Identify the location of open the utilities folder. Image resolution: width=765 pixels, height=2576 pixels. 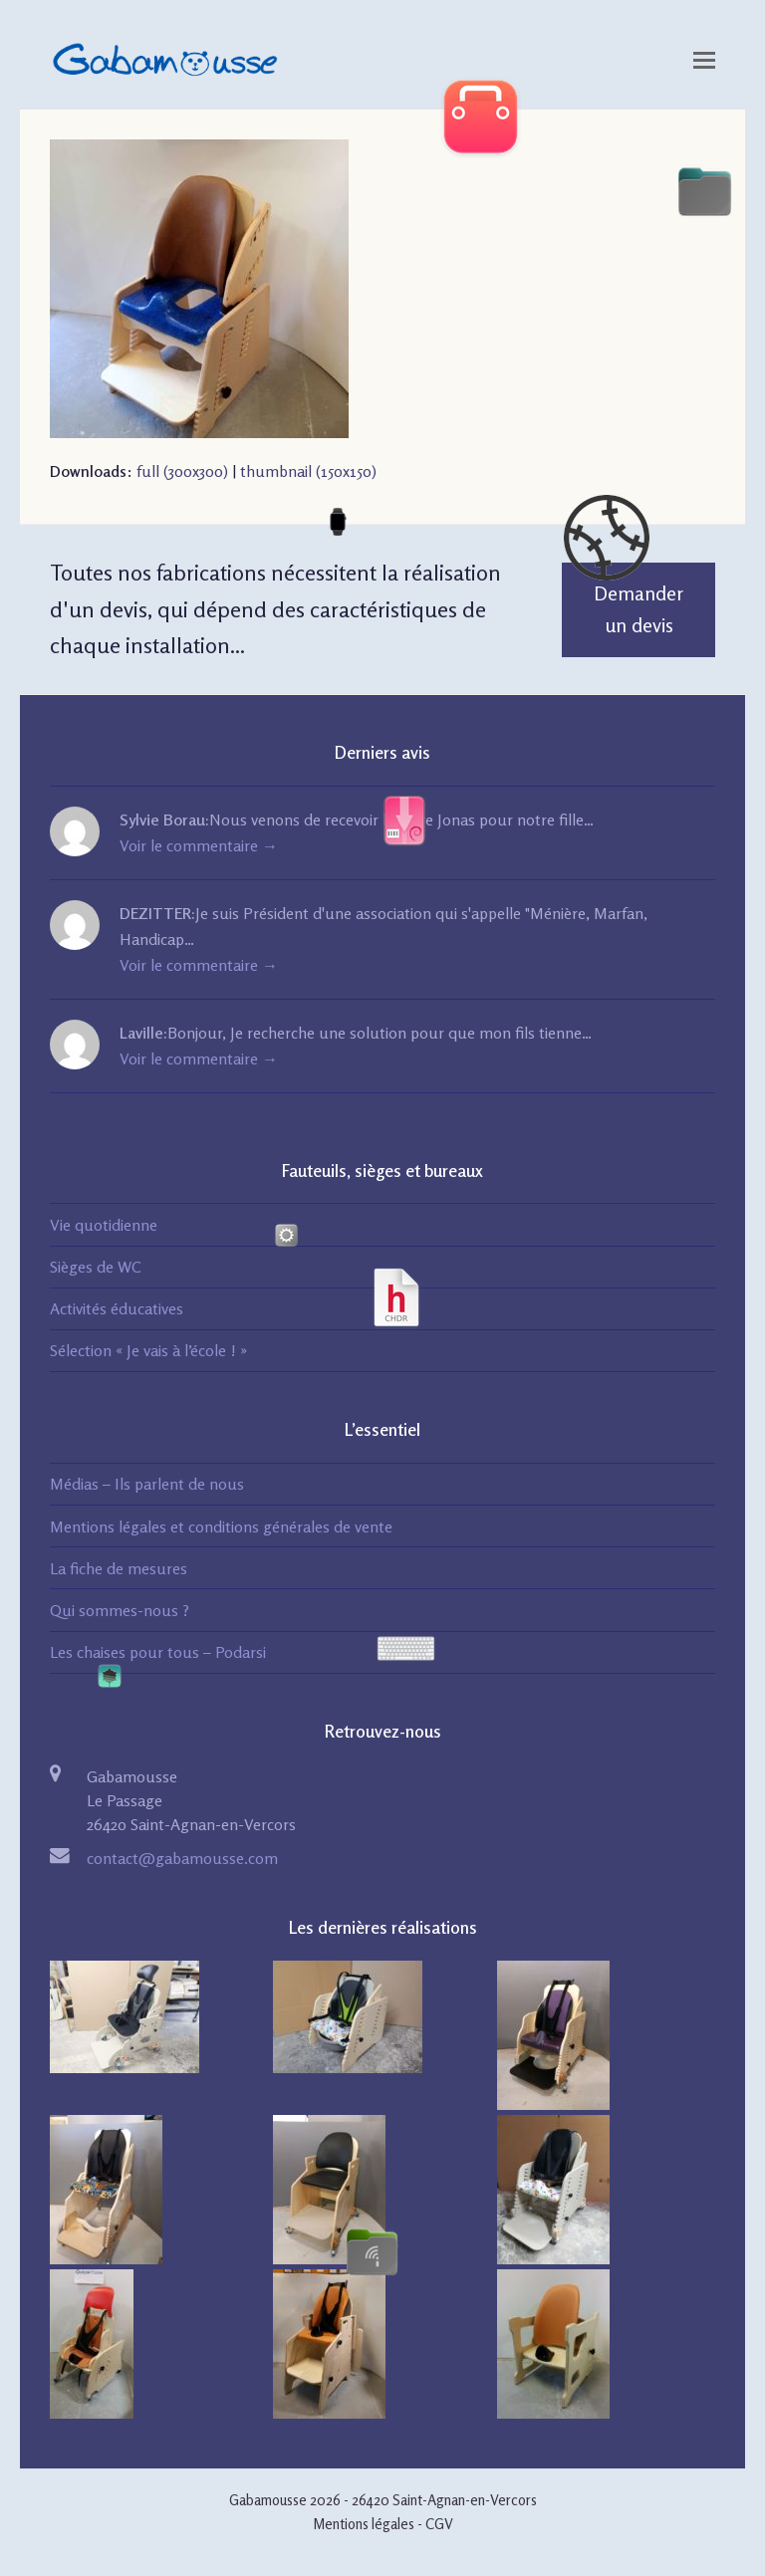
(480, 117).